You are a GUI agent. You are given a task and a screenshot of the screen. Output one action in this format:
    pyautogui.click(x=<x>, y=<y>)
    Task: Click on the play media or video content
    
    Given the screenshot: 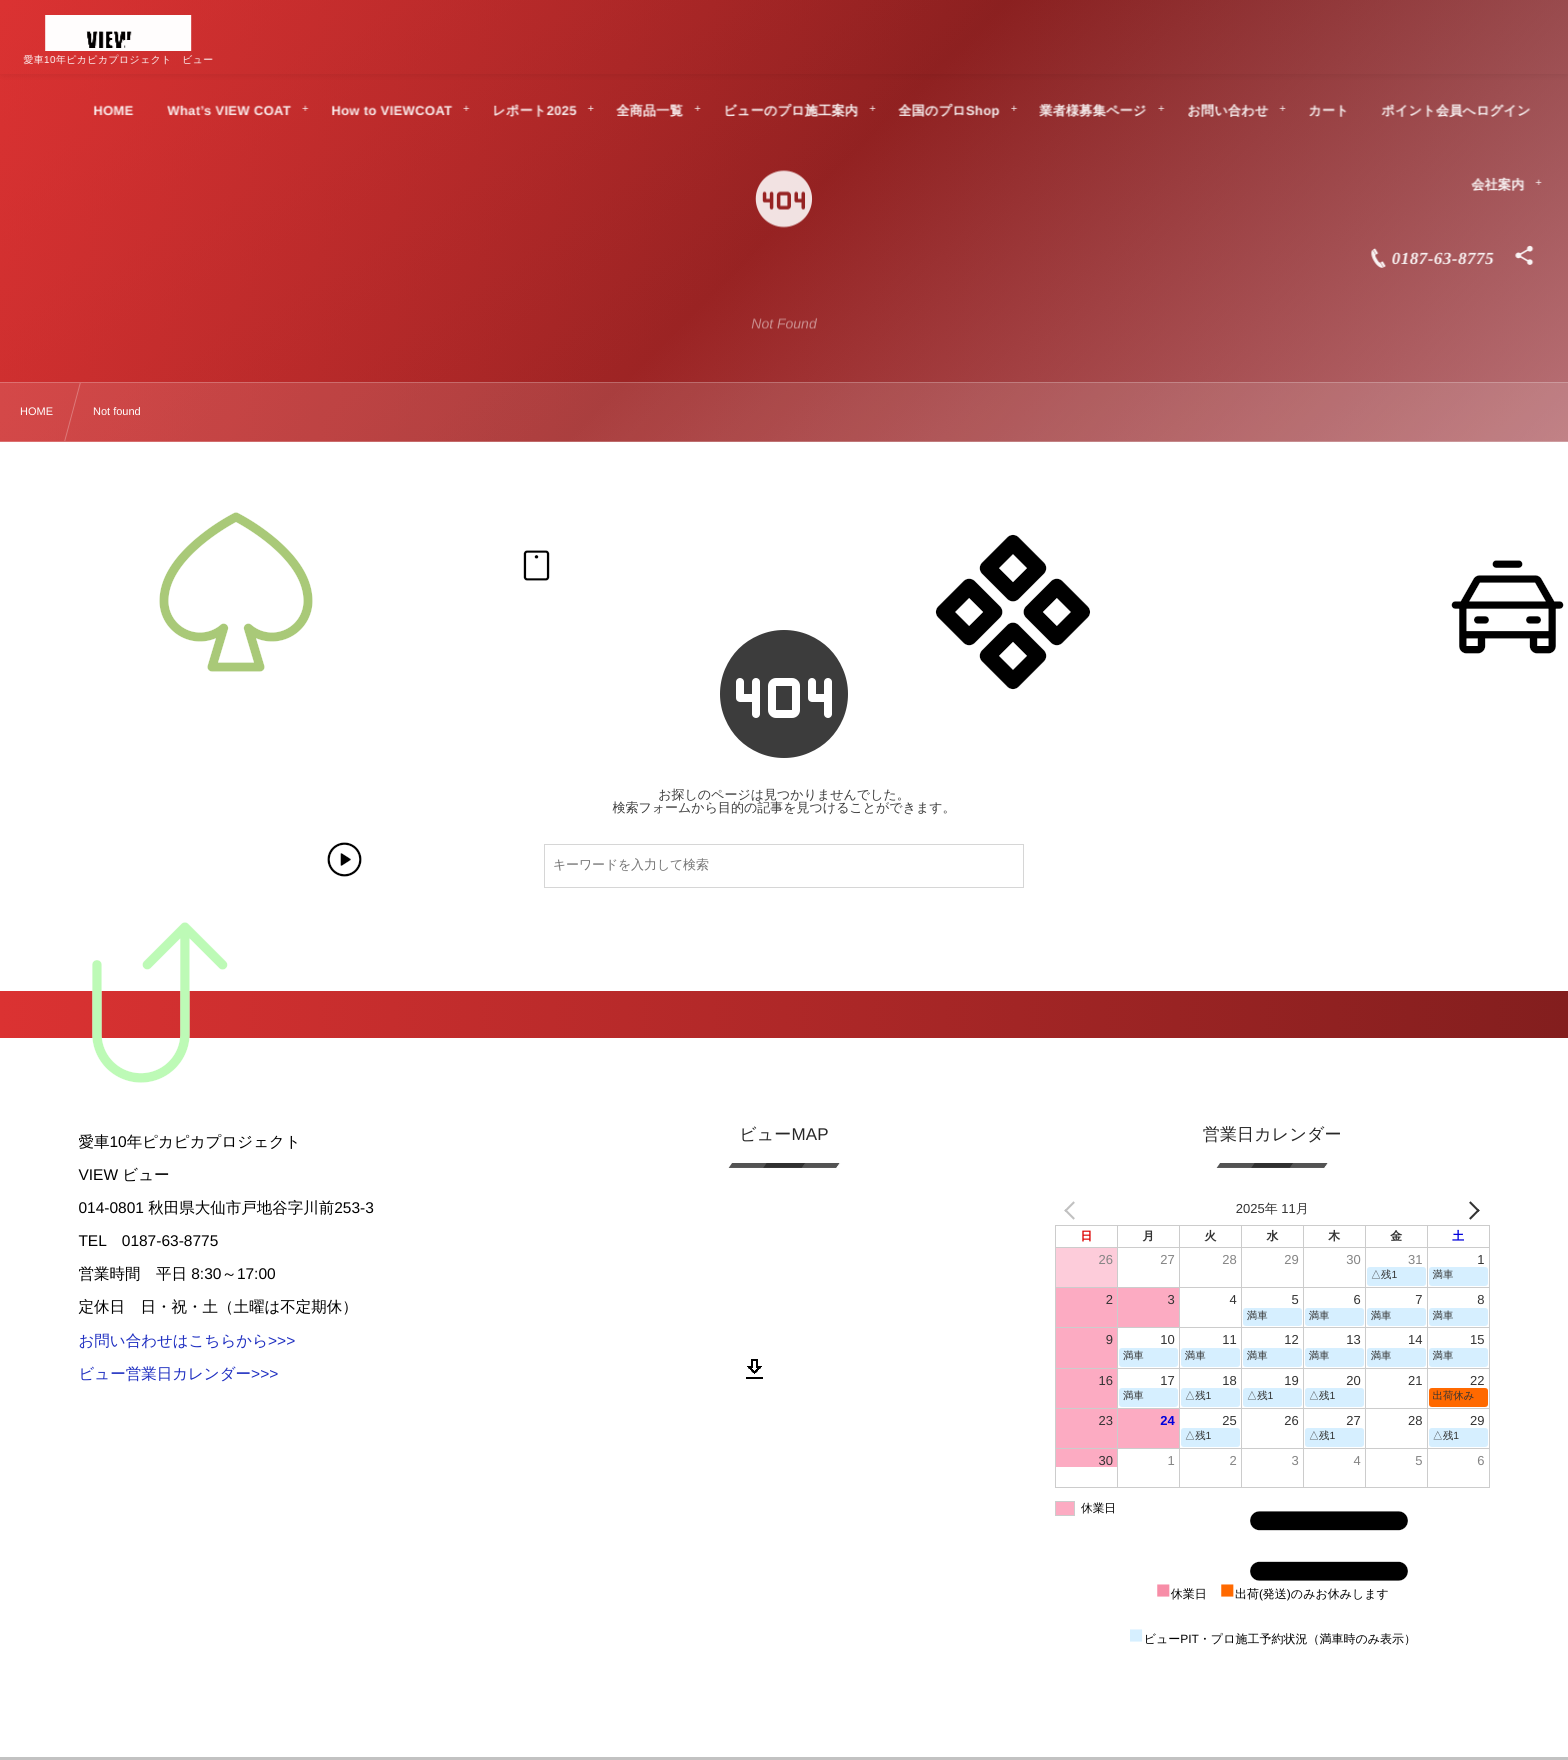 What is the action you would take?
    pyautogui.click(x=344, y=859)
    